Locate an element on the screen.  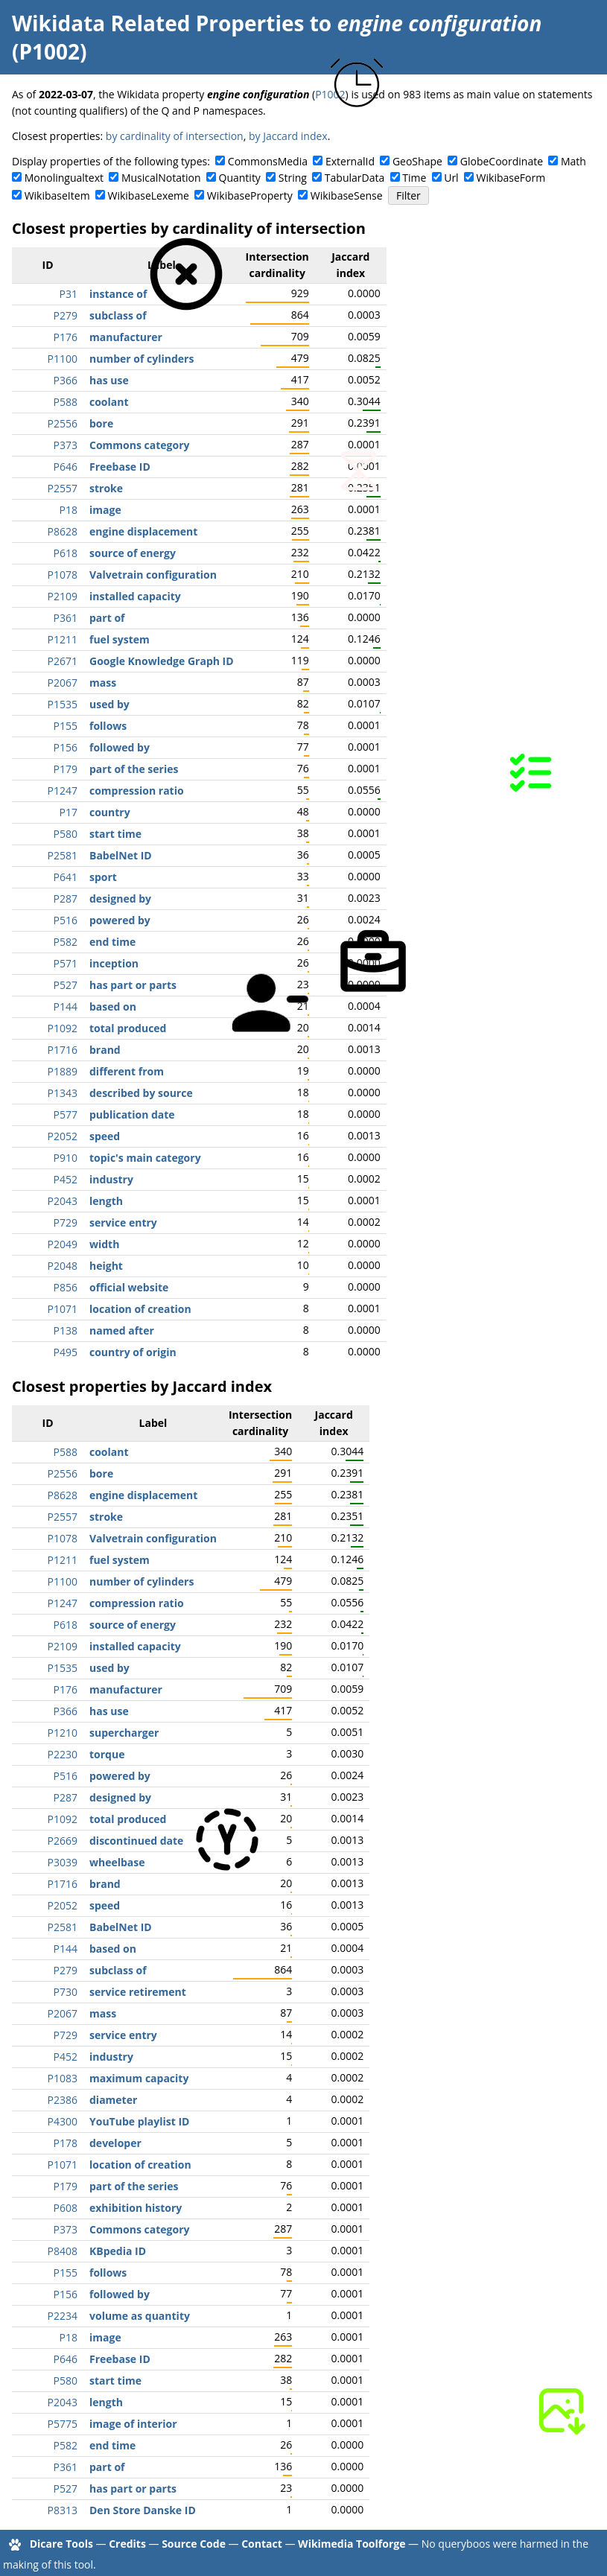
indicates loading or processing in progress is located at coordinates (358, 471).